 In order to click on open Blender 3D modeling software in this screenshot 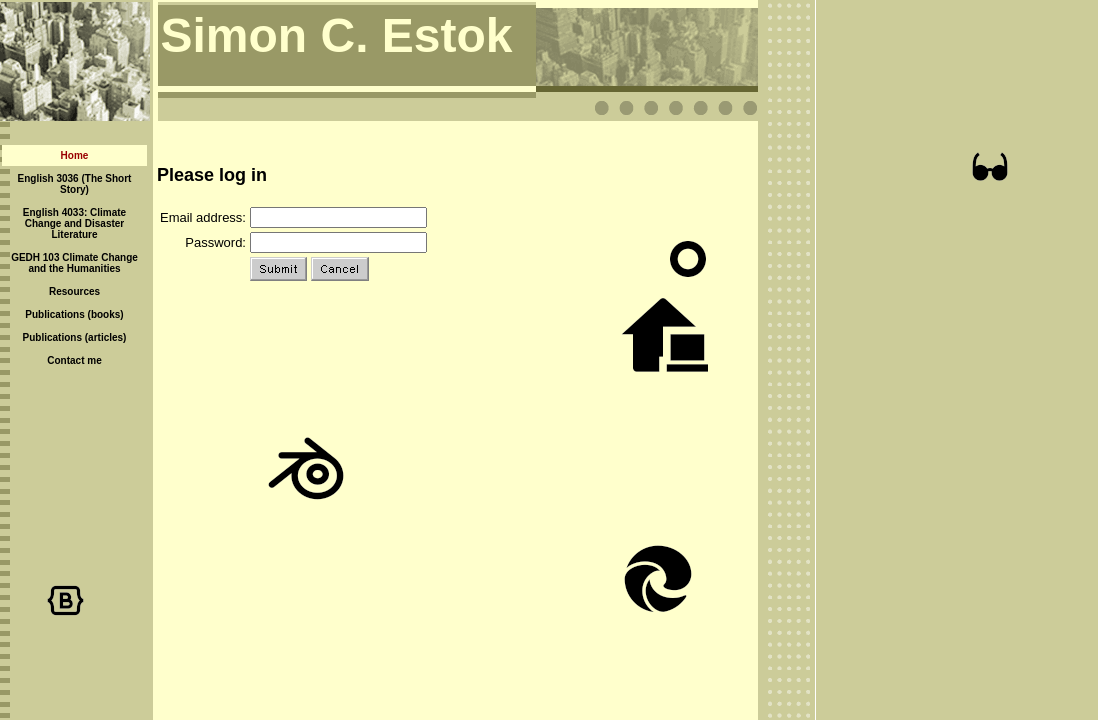, I will do `click(306, 470)`.